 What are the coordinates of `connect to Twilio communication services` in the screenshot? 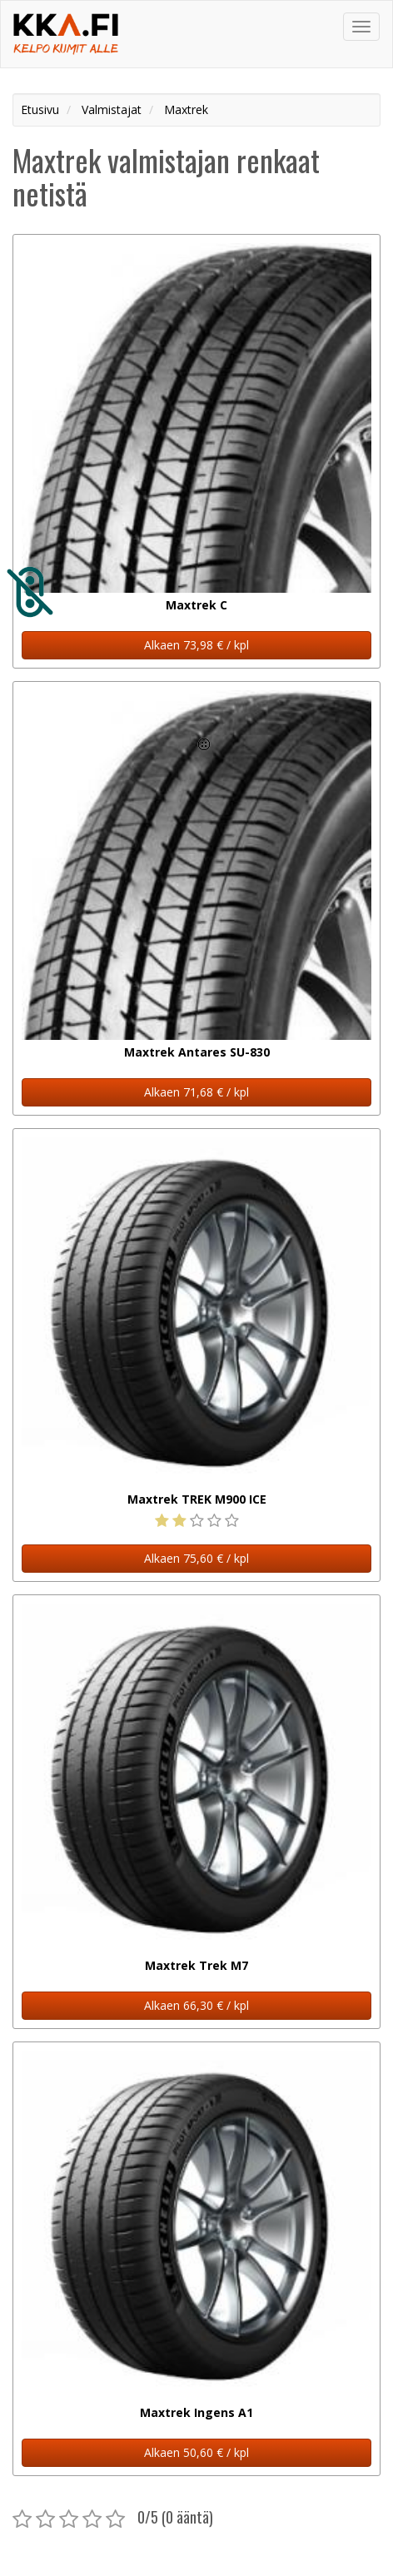 It's located at (204, 744).